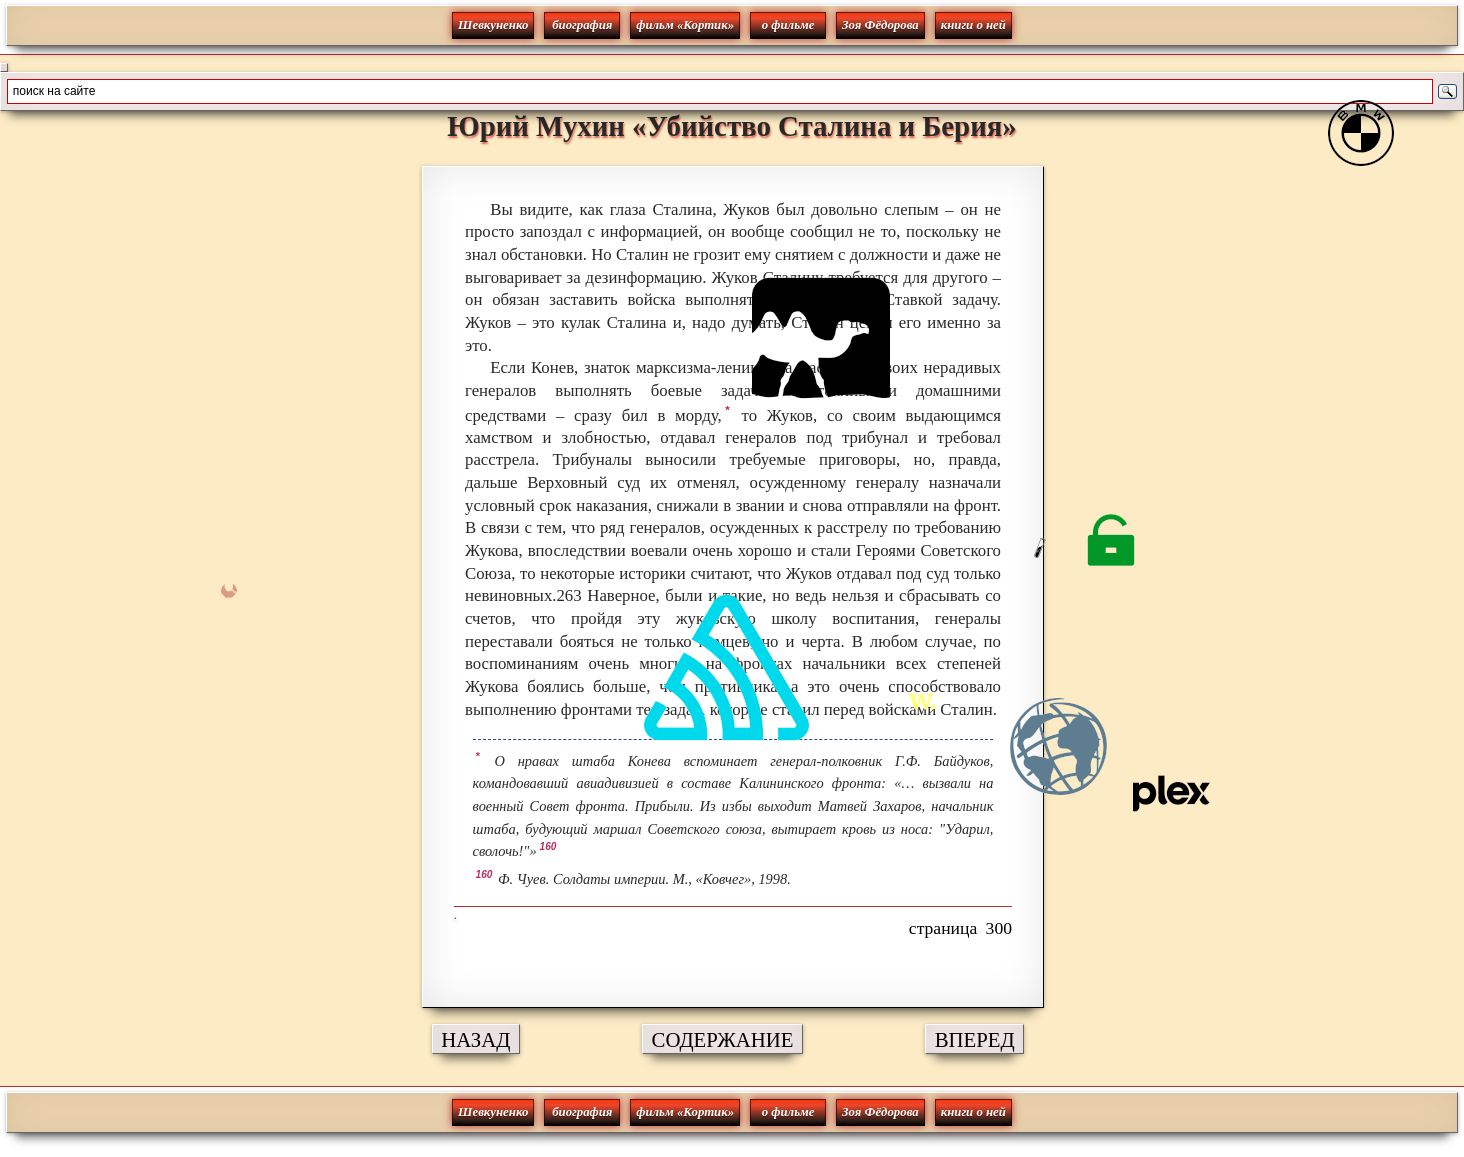  What do you see at coordinates (1058, 746) in the screenshot?
I see `Esri geographic information system (GIS) branding` at bounding box center [1058, 746].